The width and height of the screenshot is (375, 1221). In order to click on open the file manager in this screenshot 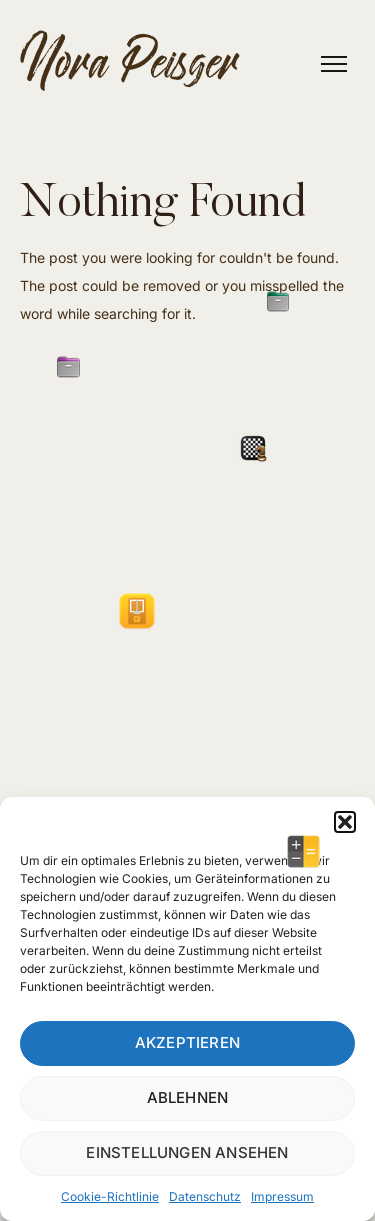, I will do `click(278, 301)`.